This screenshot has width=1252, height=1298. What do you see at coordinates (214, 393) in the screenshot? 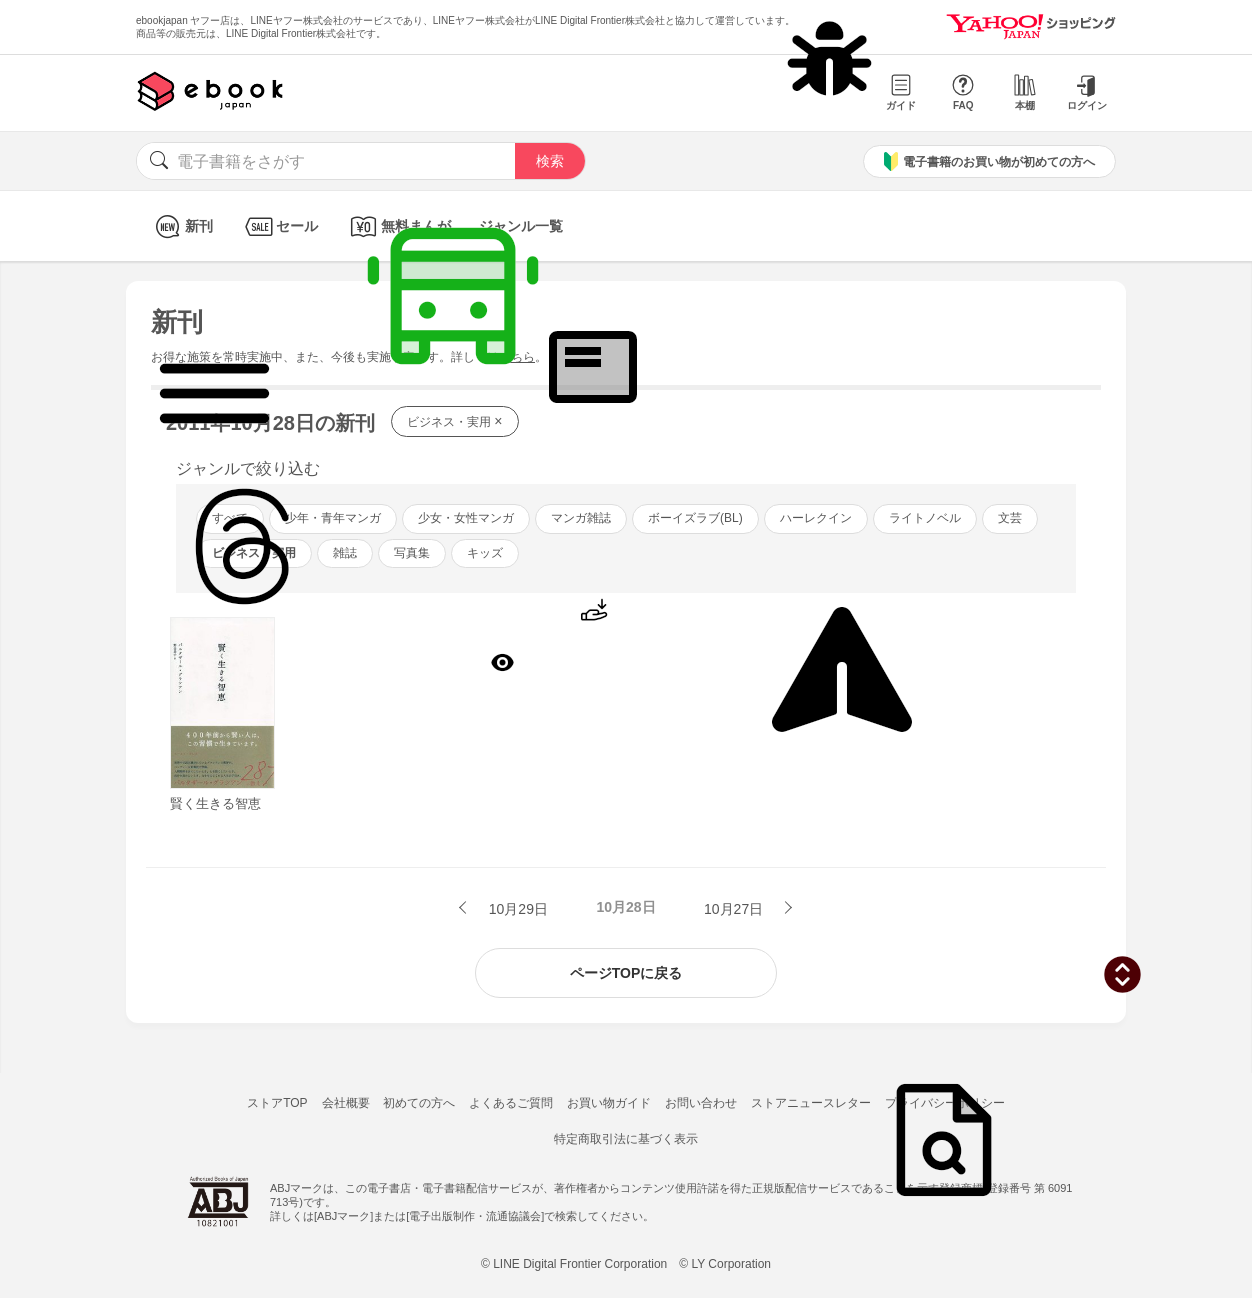
I see `open navigation menu` at bounding box center [214, 393].